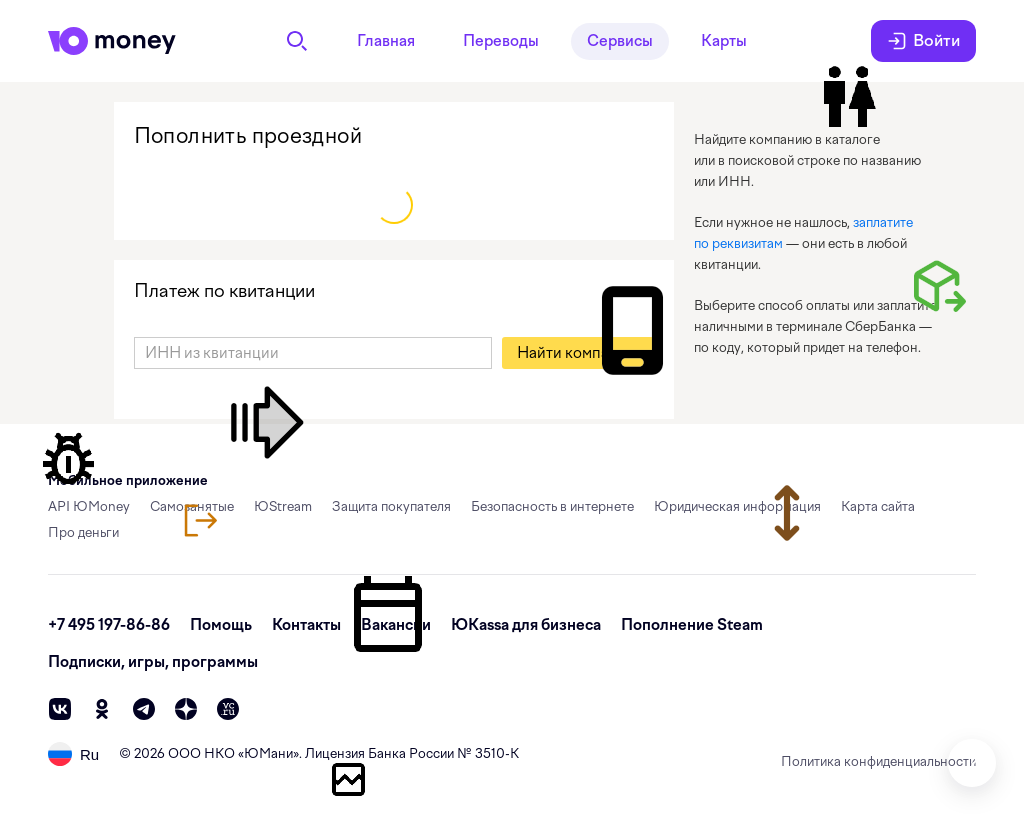 This screenshot has height=819, width=1024. Describe the element at coordinates (848, 96) in the screenshot. I see `indicates restroom or bathroom facilities` at that location.